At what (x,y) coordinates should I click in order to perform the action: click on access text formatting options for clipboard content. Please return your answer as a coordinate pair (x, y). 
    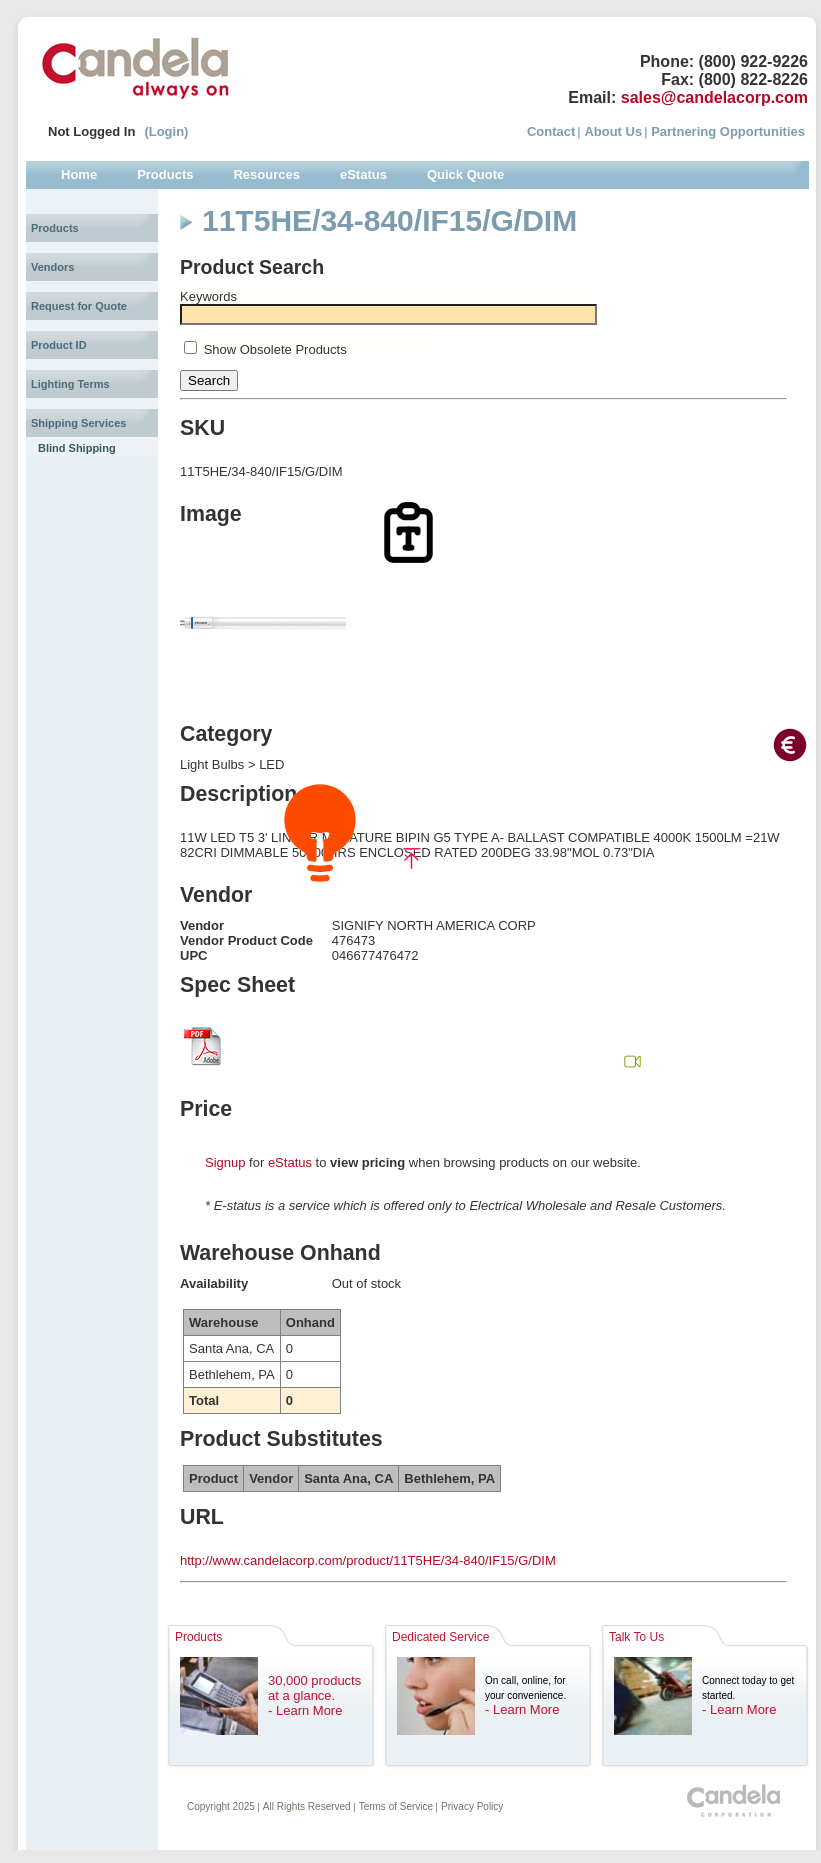
    Looking at the image, I should click on (408, 532).